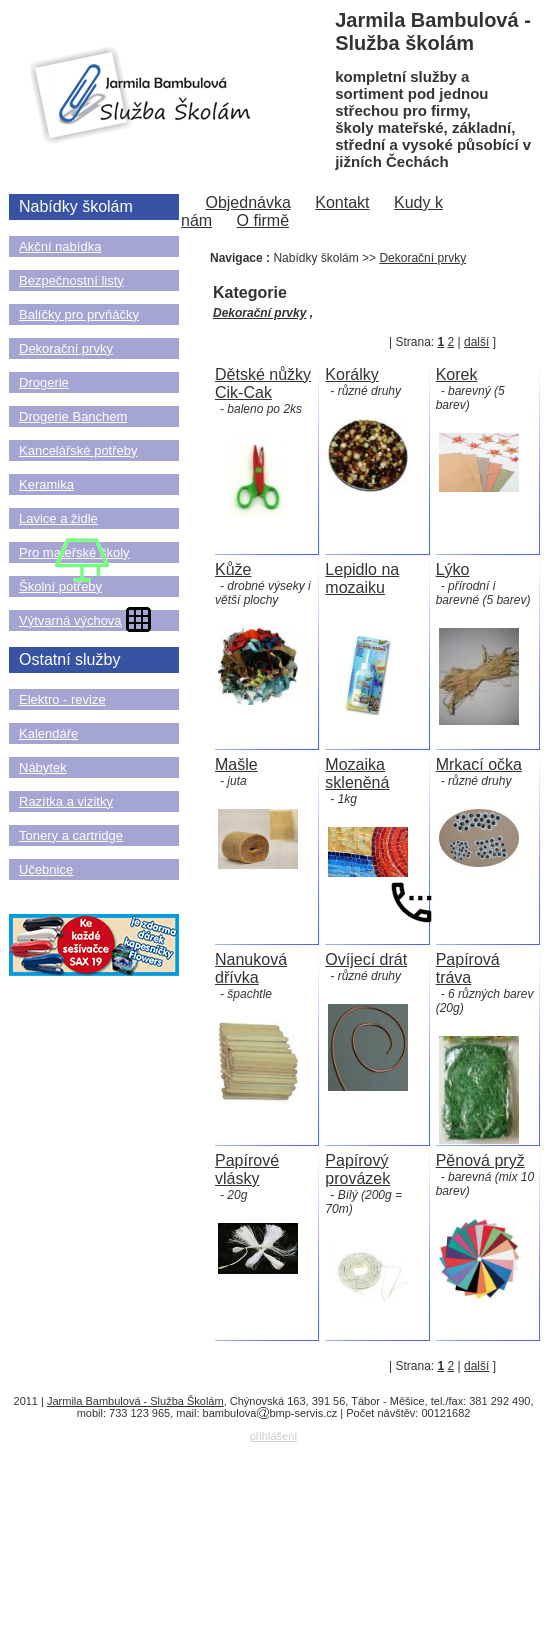 This screenshot has width=547, height=1647. Describe the element at coordinates (82, 560) in the screenshot. I see `toggle desk lamp or reading light` at that location.